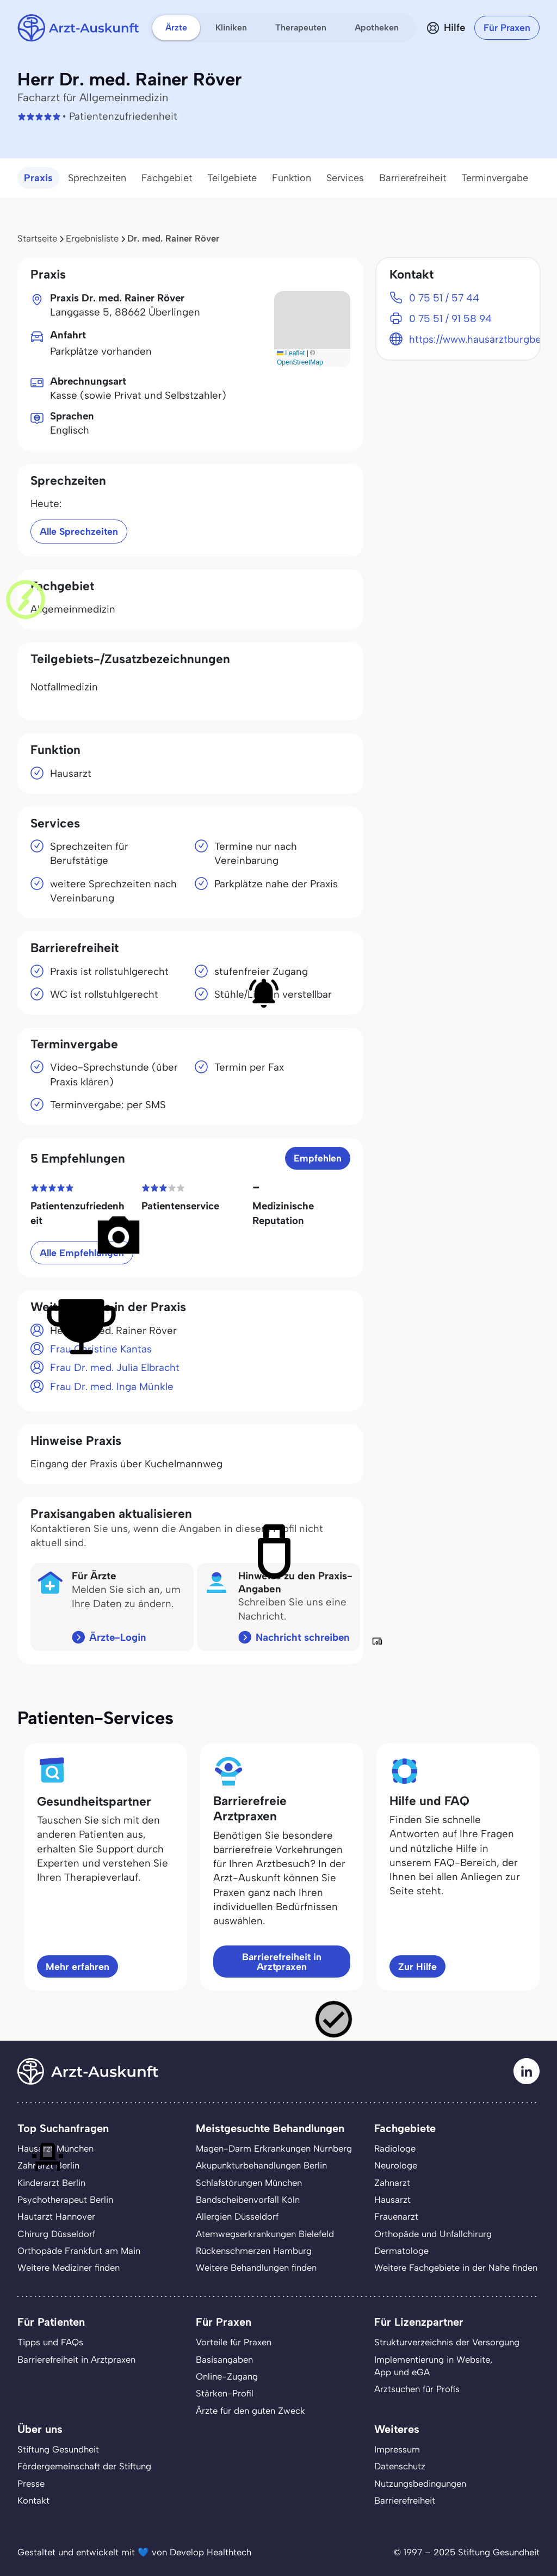 The height and width of the screenshot is (2576, 557). I want to click on socket.io library or real-time websocket connection, so click(26, 600).